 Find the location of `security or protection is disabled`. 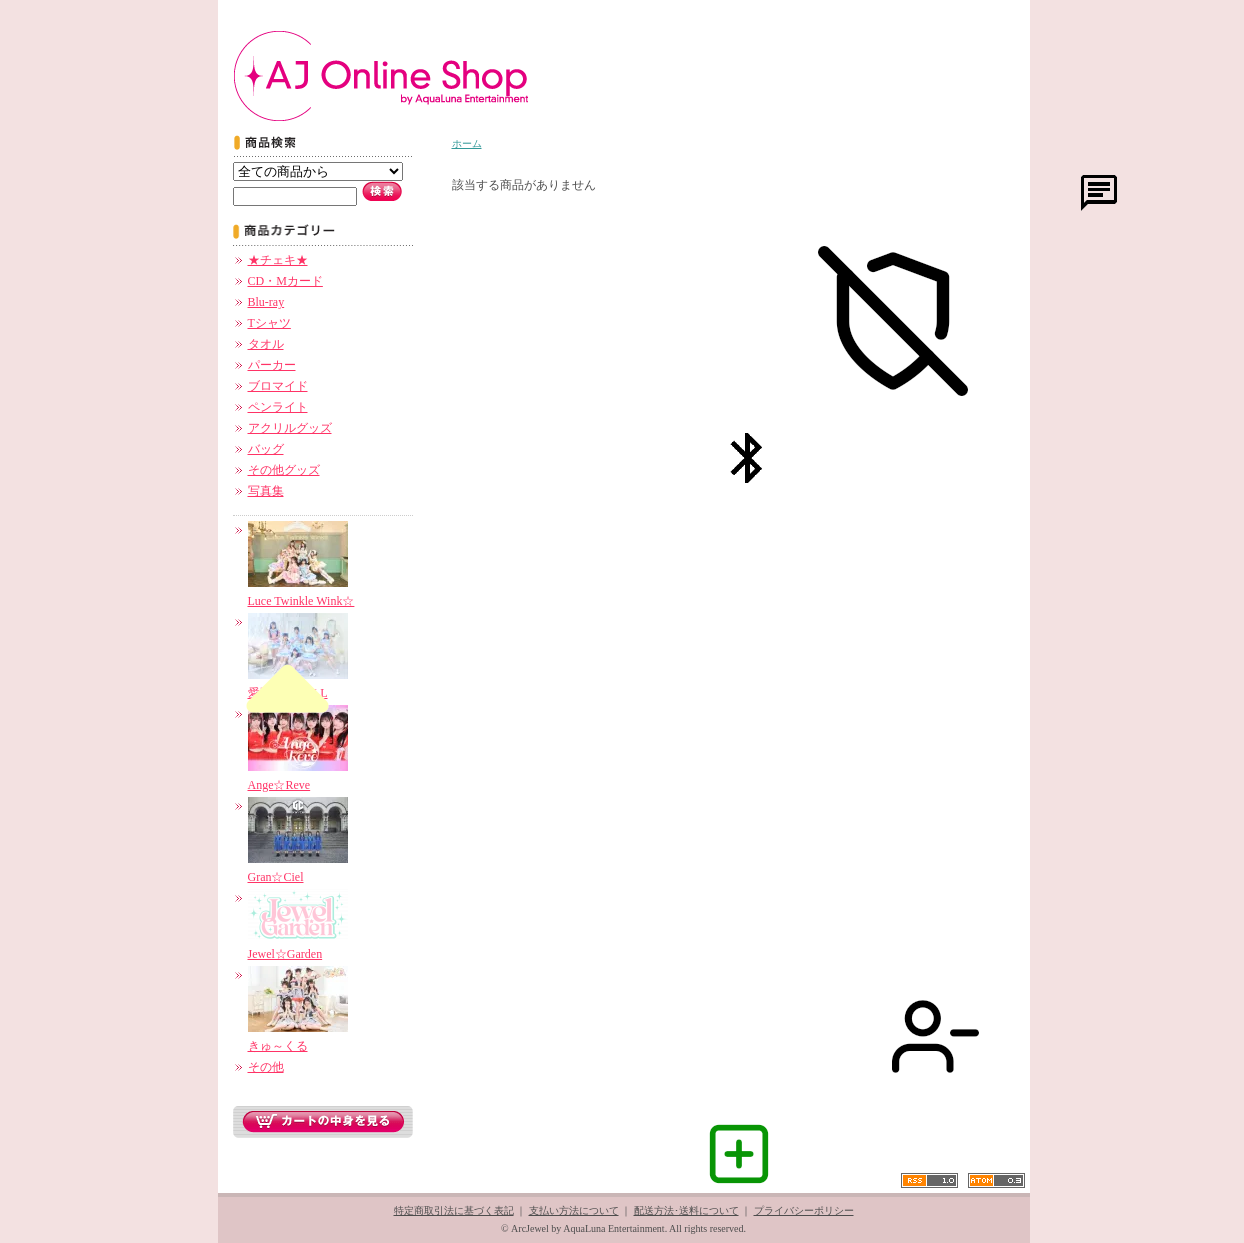

security or protection is disabled is located at coordinates (893, 321).